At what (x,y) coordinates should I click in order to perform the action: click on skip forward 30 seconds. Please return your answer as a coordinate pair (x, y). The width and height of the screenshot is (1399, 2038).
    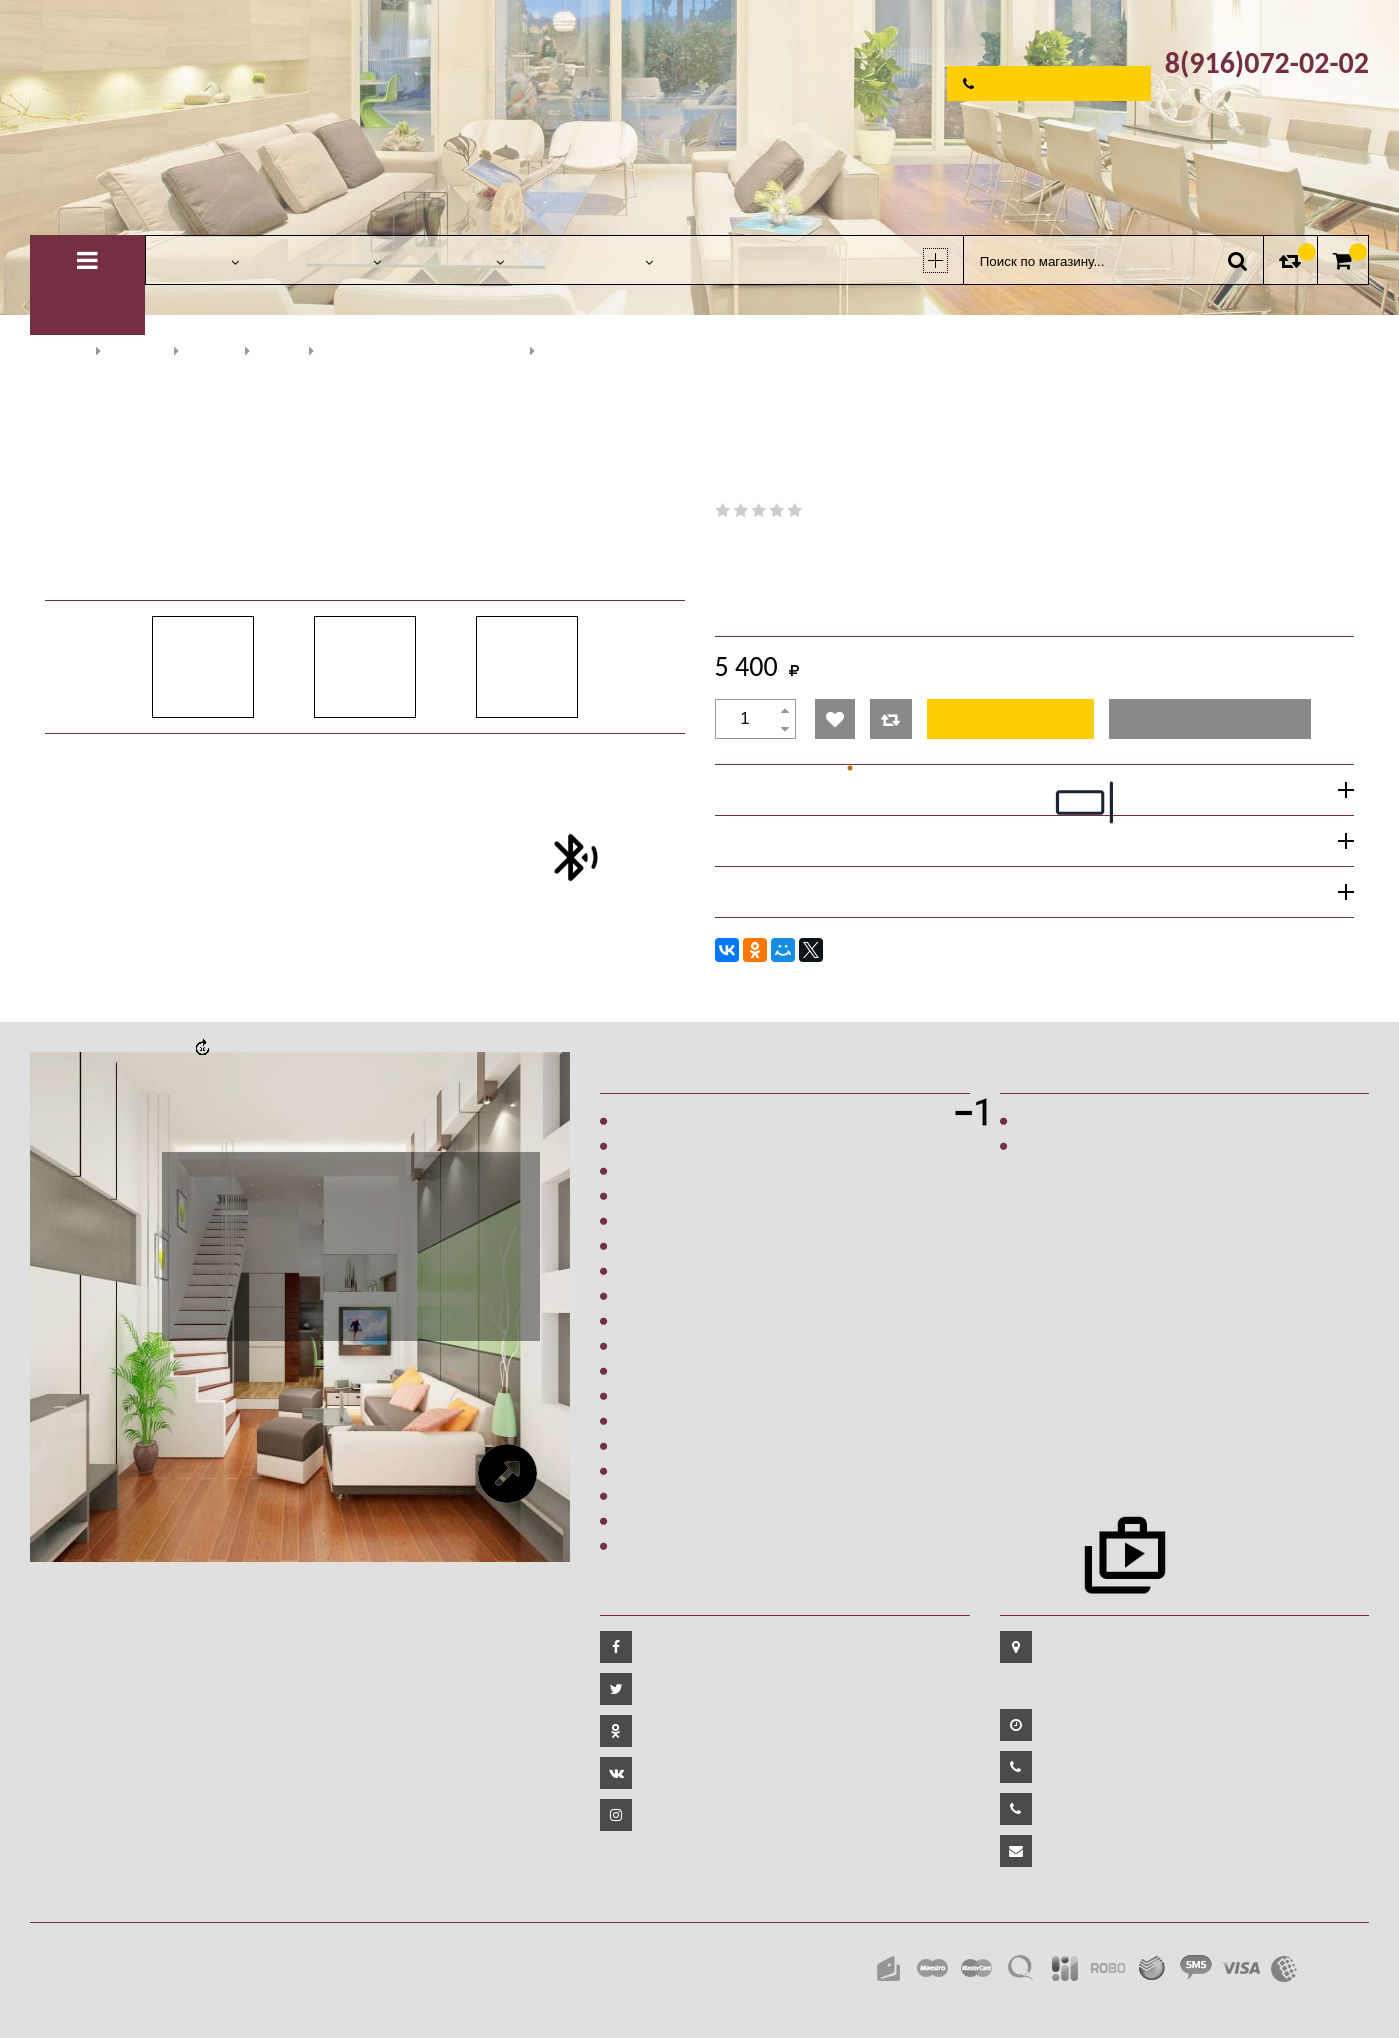
    Looking at the image, I should click on (202, 1047).